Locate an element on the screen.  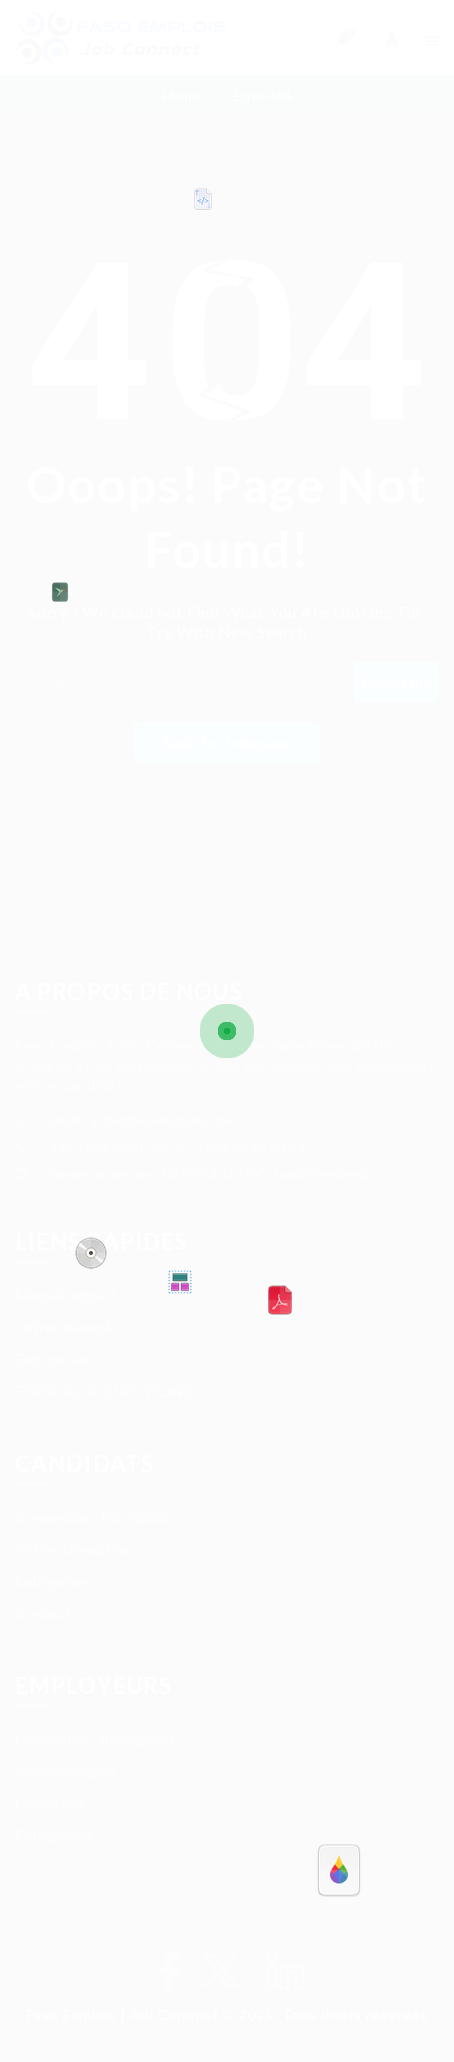
open a PDF document is located at coordinates (280, 1300).